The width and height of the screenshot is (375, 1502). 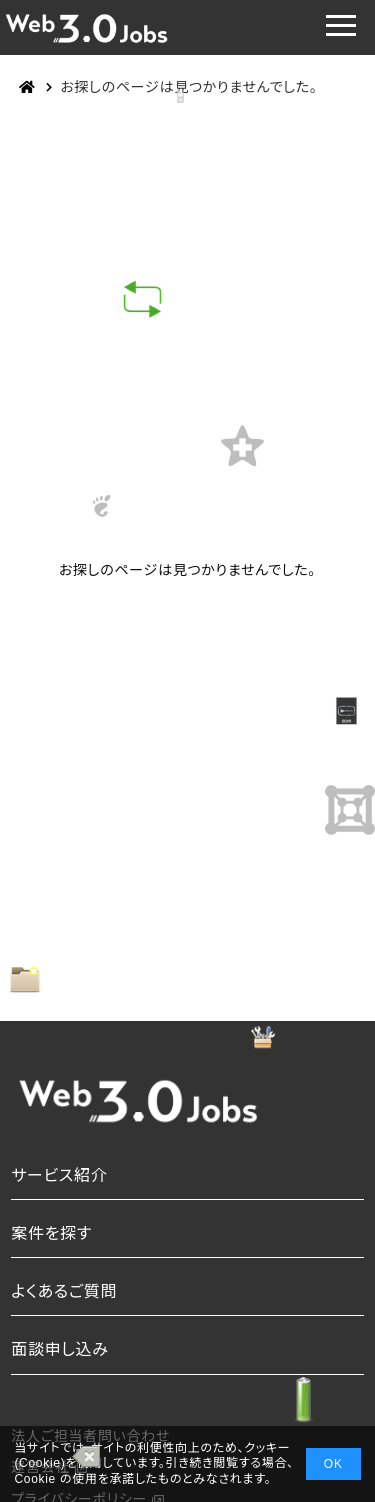 I want to click on access the GNOME desktop home or start menu, so click(x=101, y=506).